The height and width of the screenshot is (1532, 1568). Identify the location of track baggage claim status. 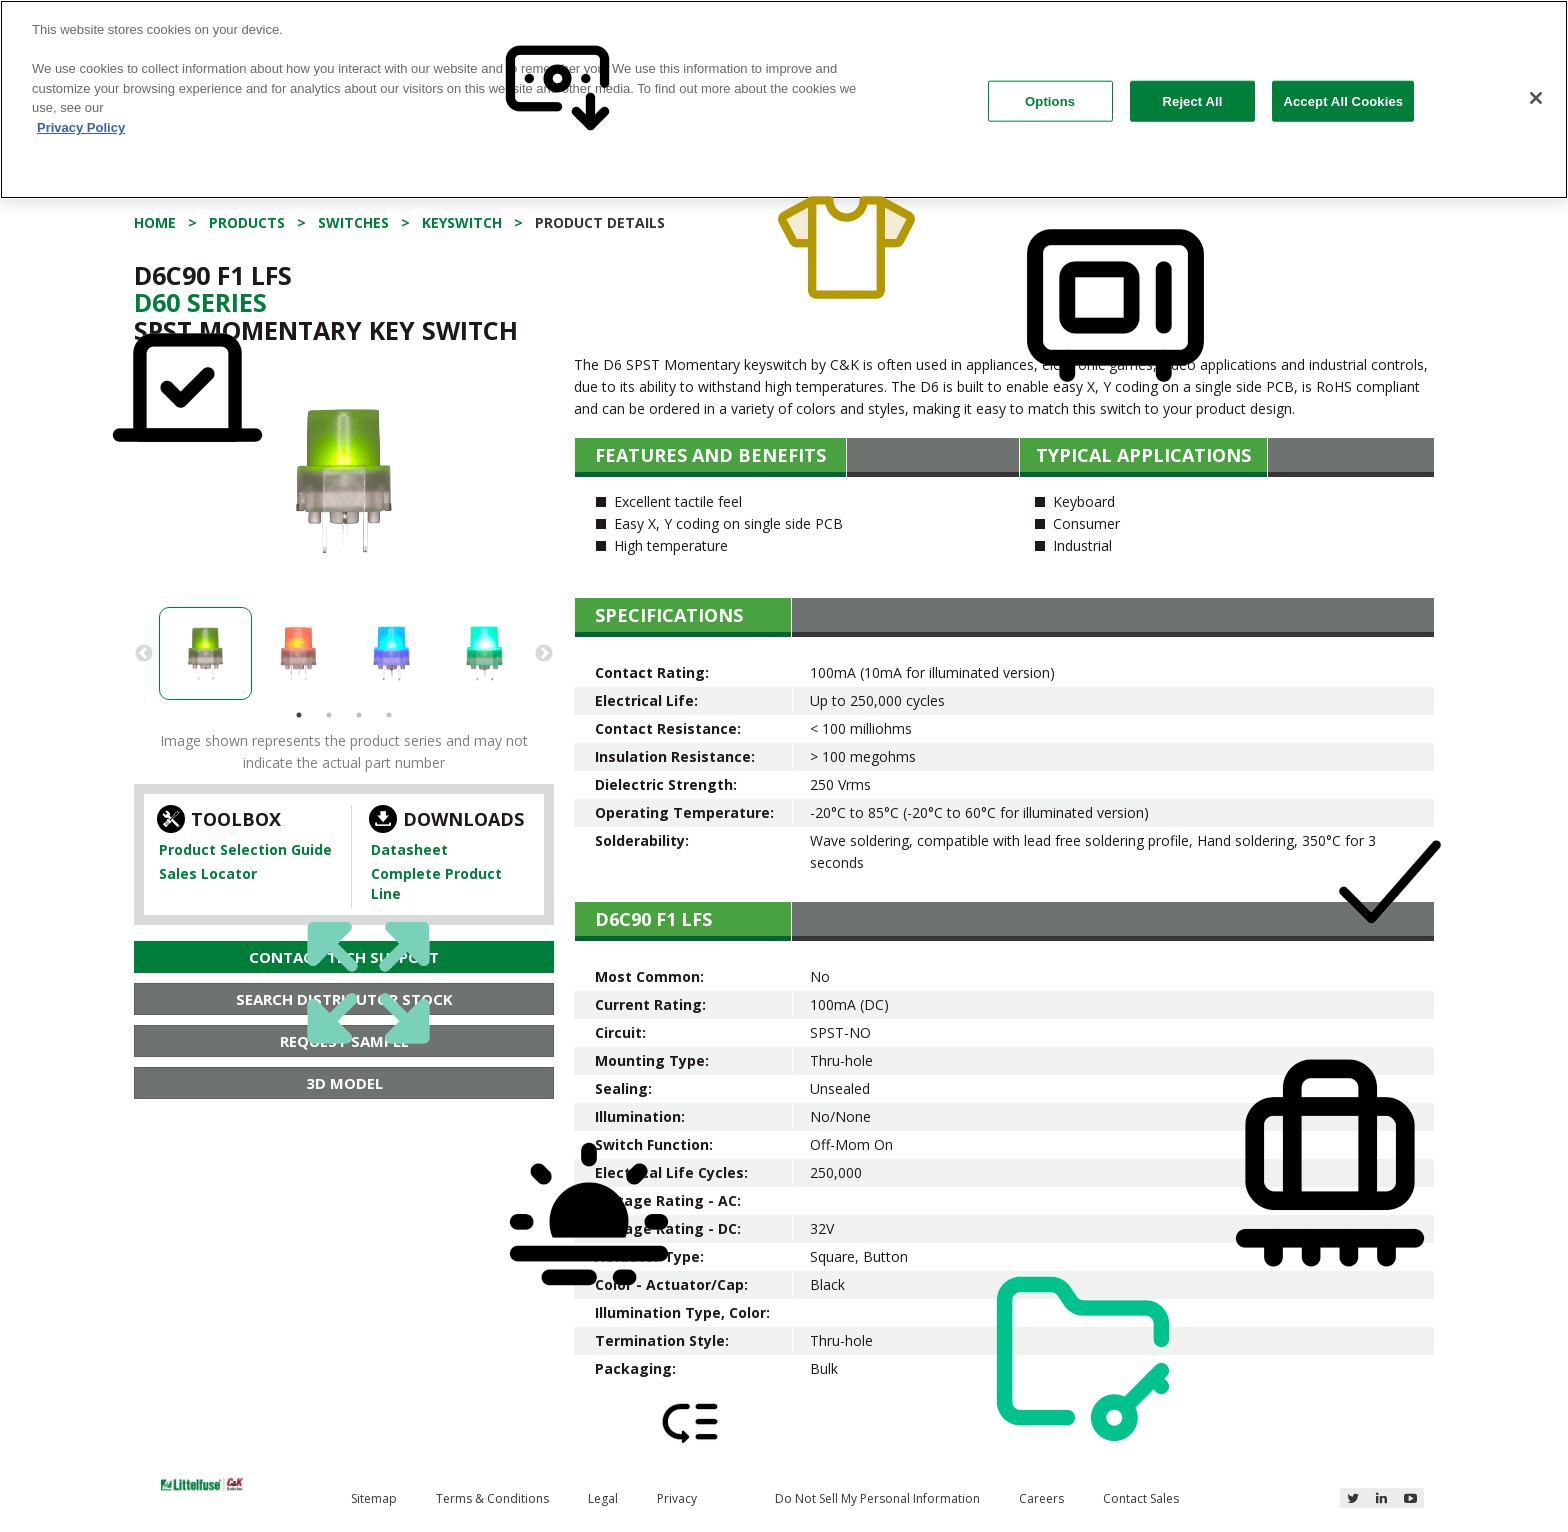
(1330, 1163).